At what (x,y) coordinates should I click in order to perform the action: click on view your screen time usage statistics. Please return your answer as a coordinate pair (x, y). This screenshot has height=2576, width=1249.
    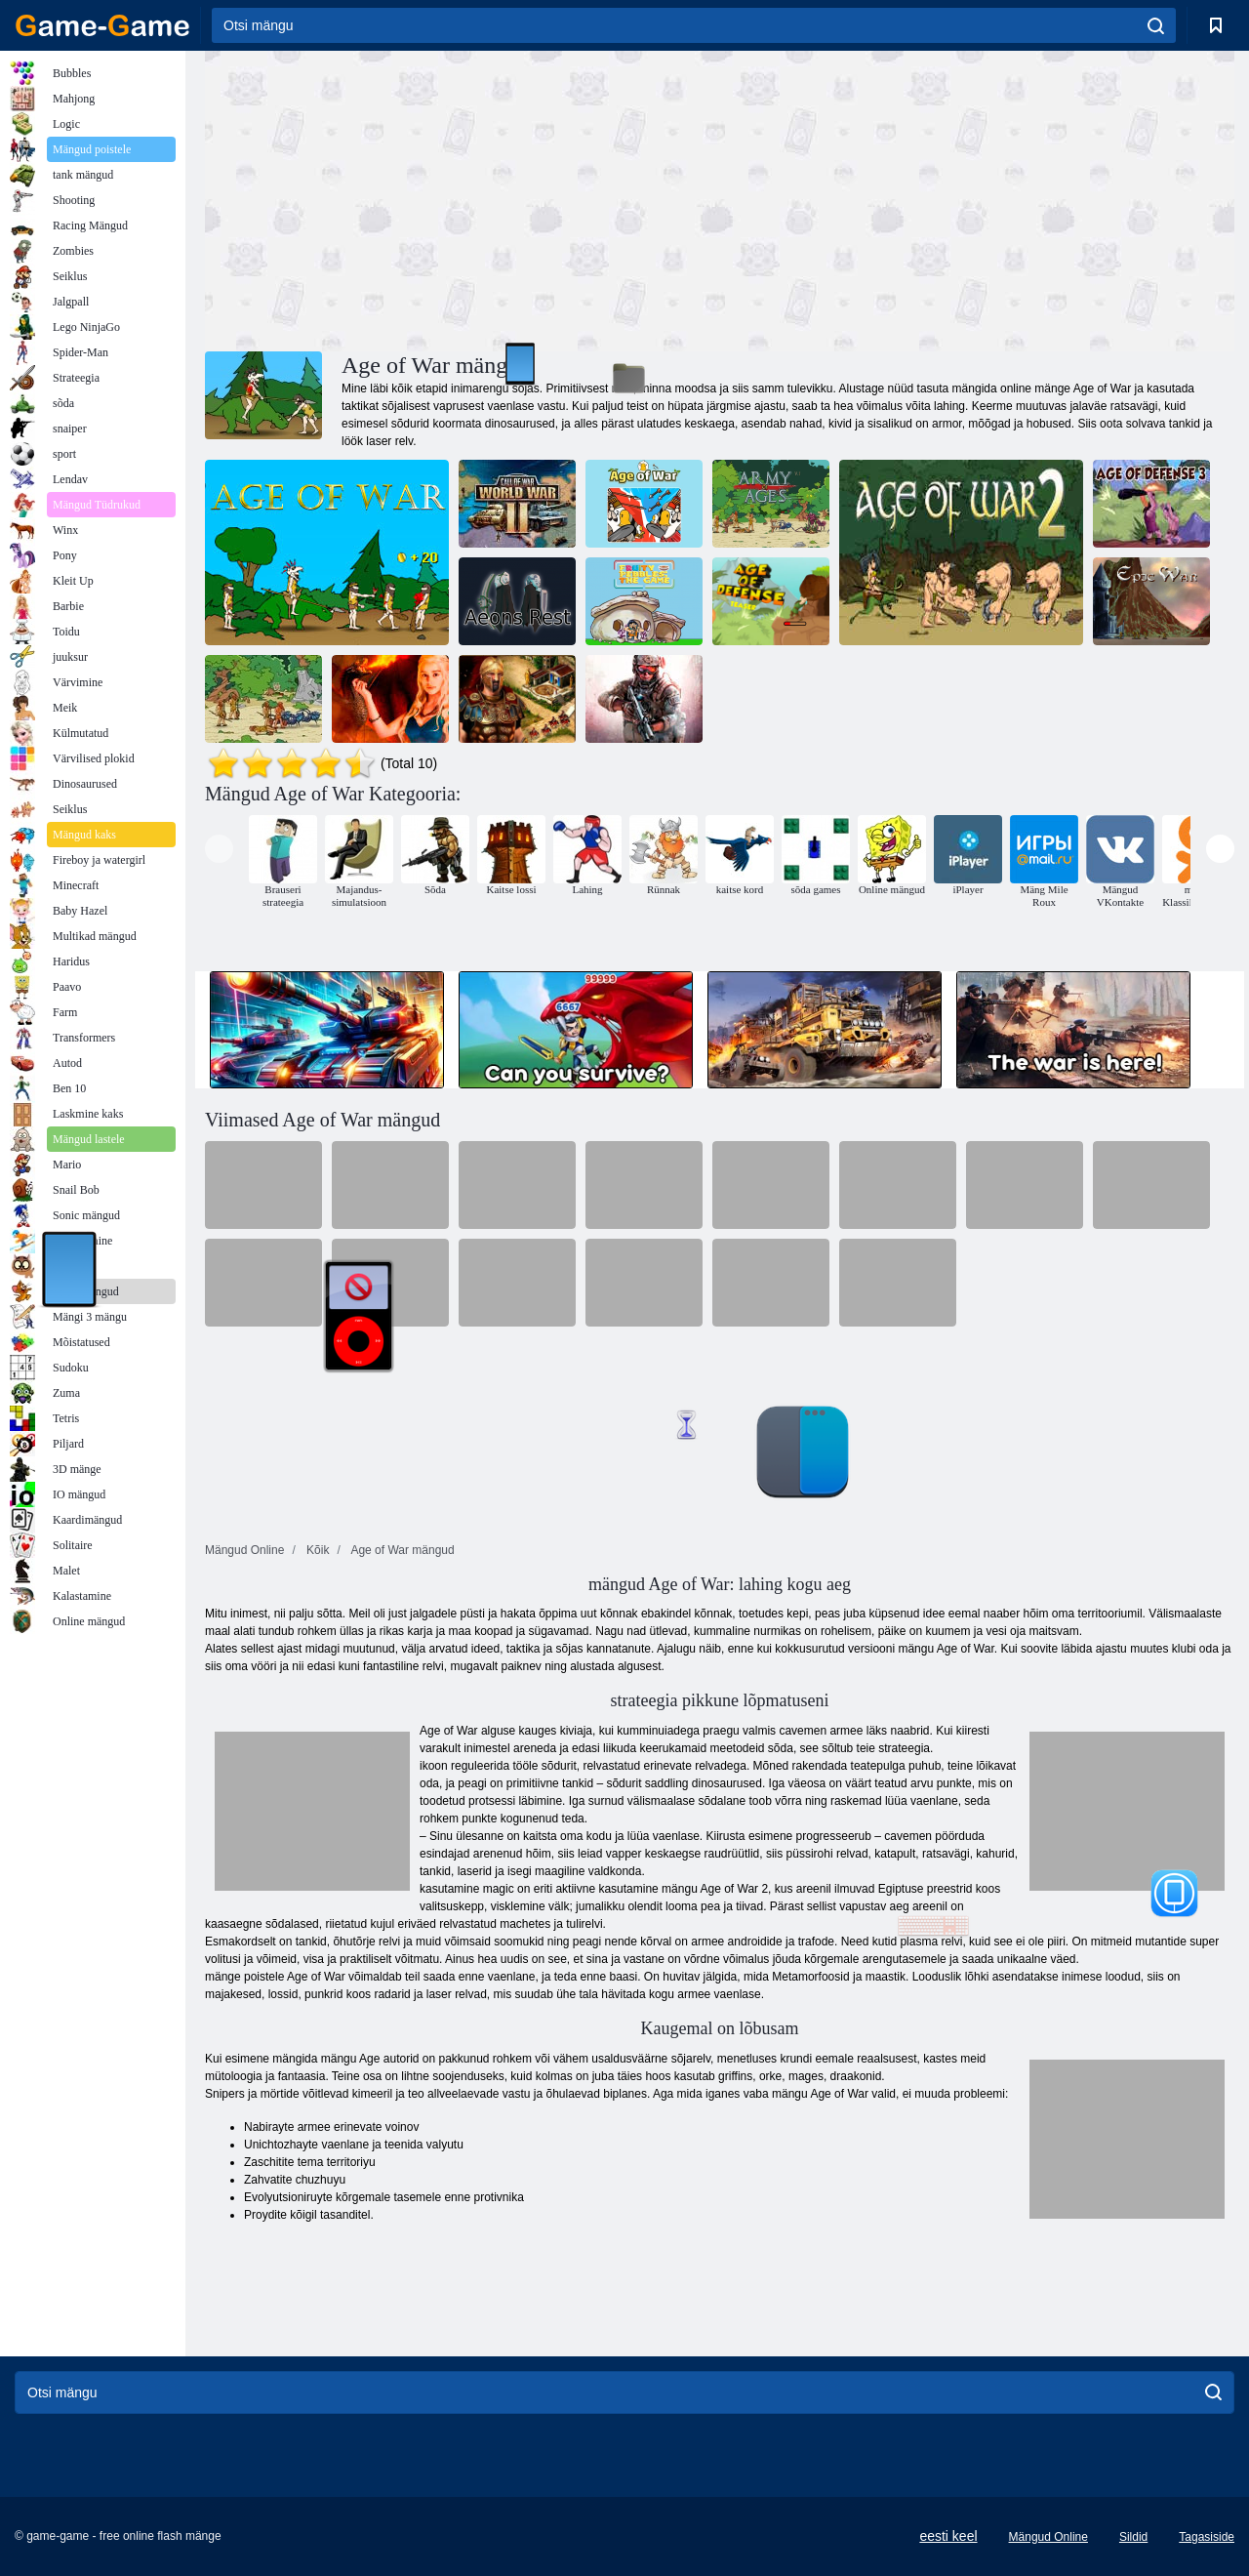
    Looking at the image, I should click on (686, 1424).